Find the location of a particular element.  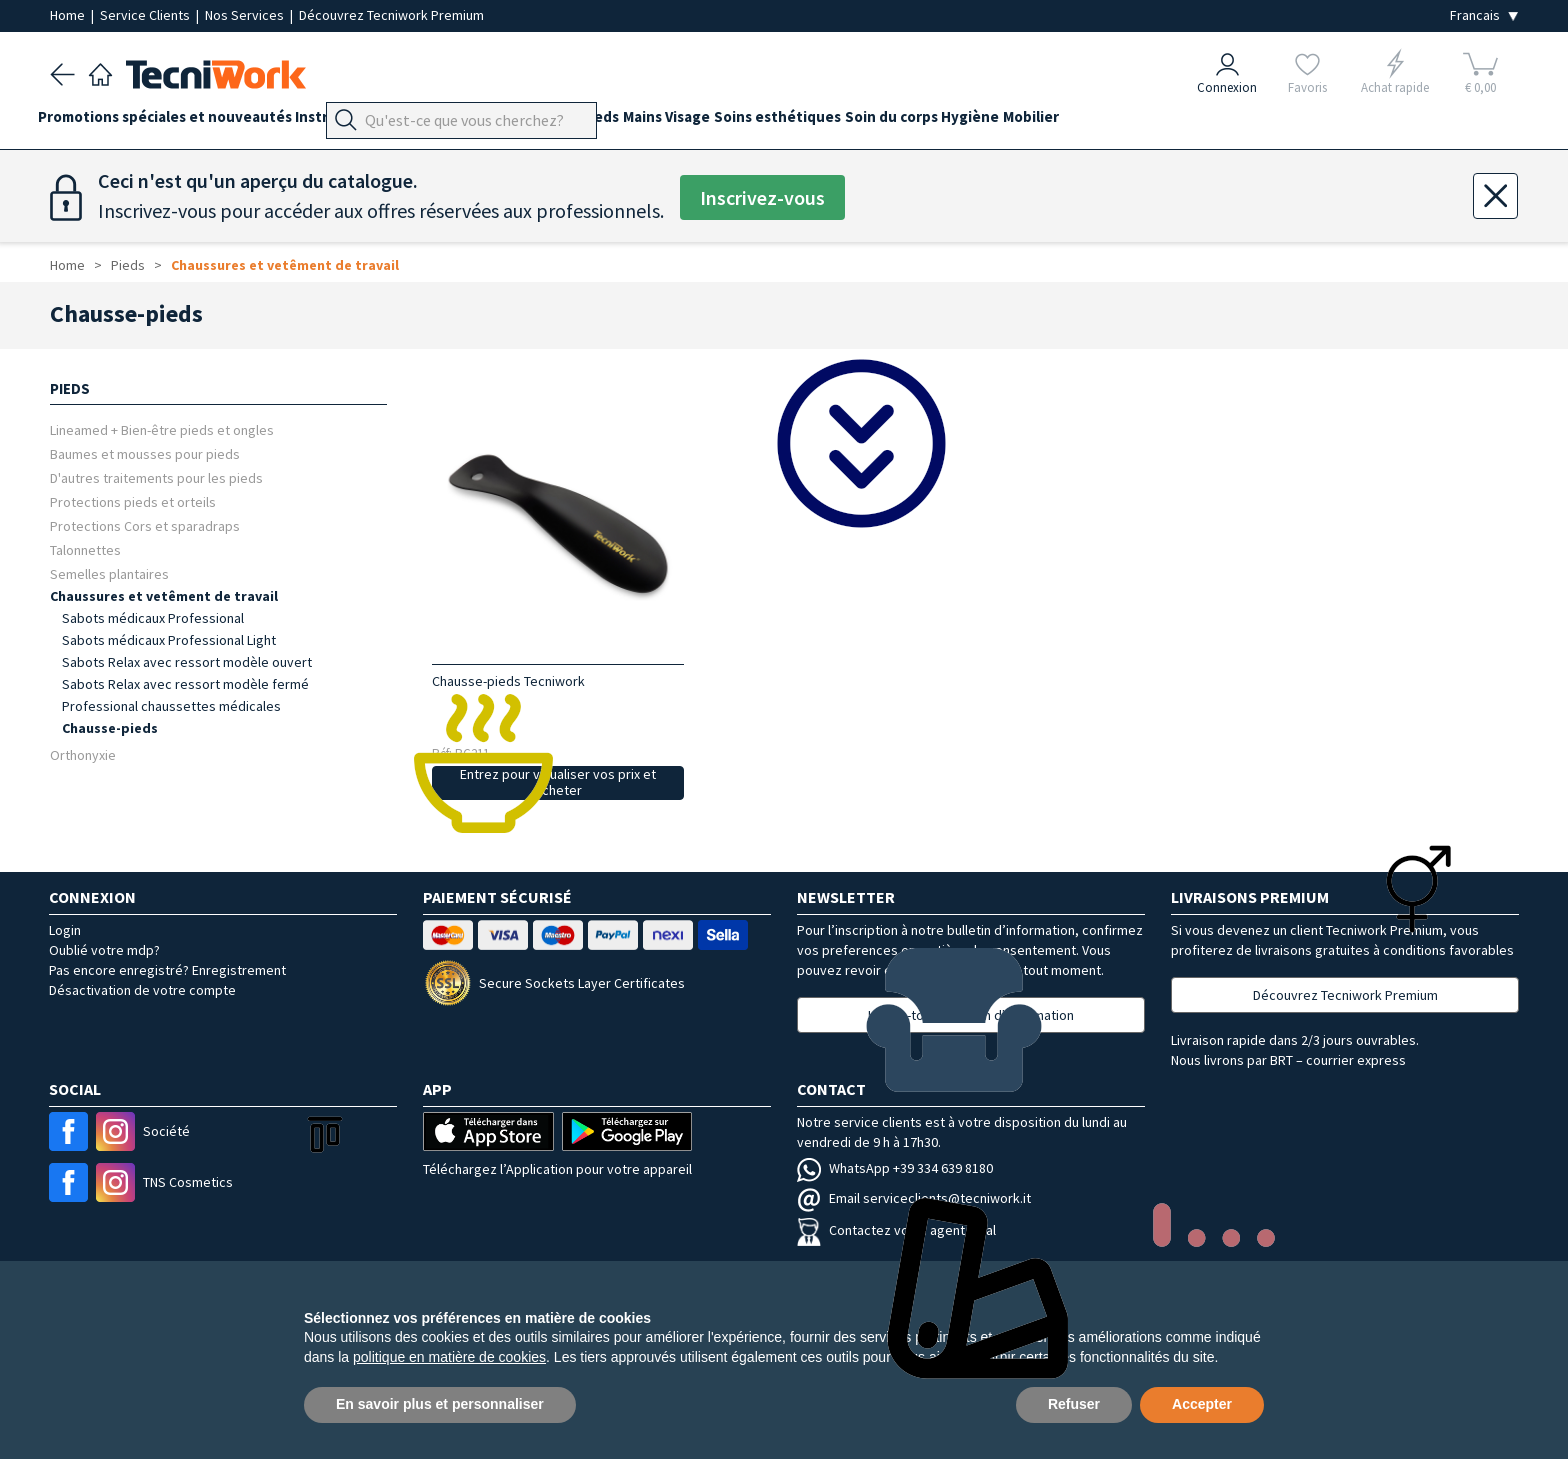

browse furniture or home decor items is located at coordinates (954, 1023).